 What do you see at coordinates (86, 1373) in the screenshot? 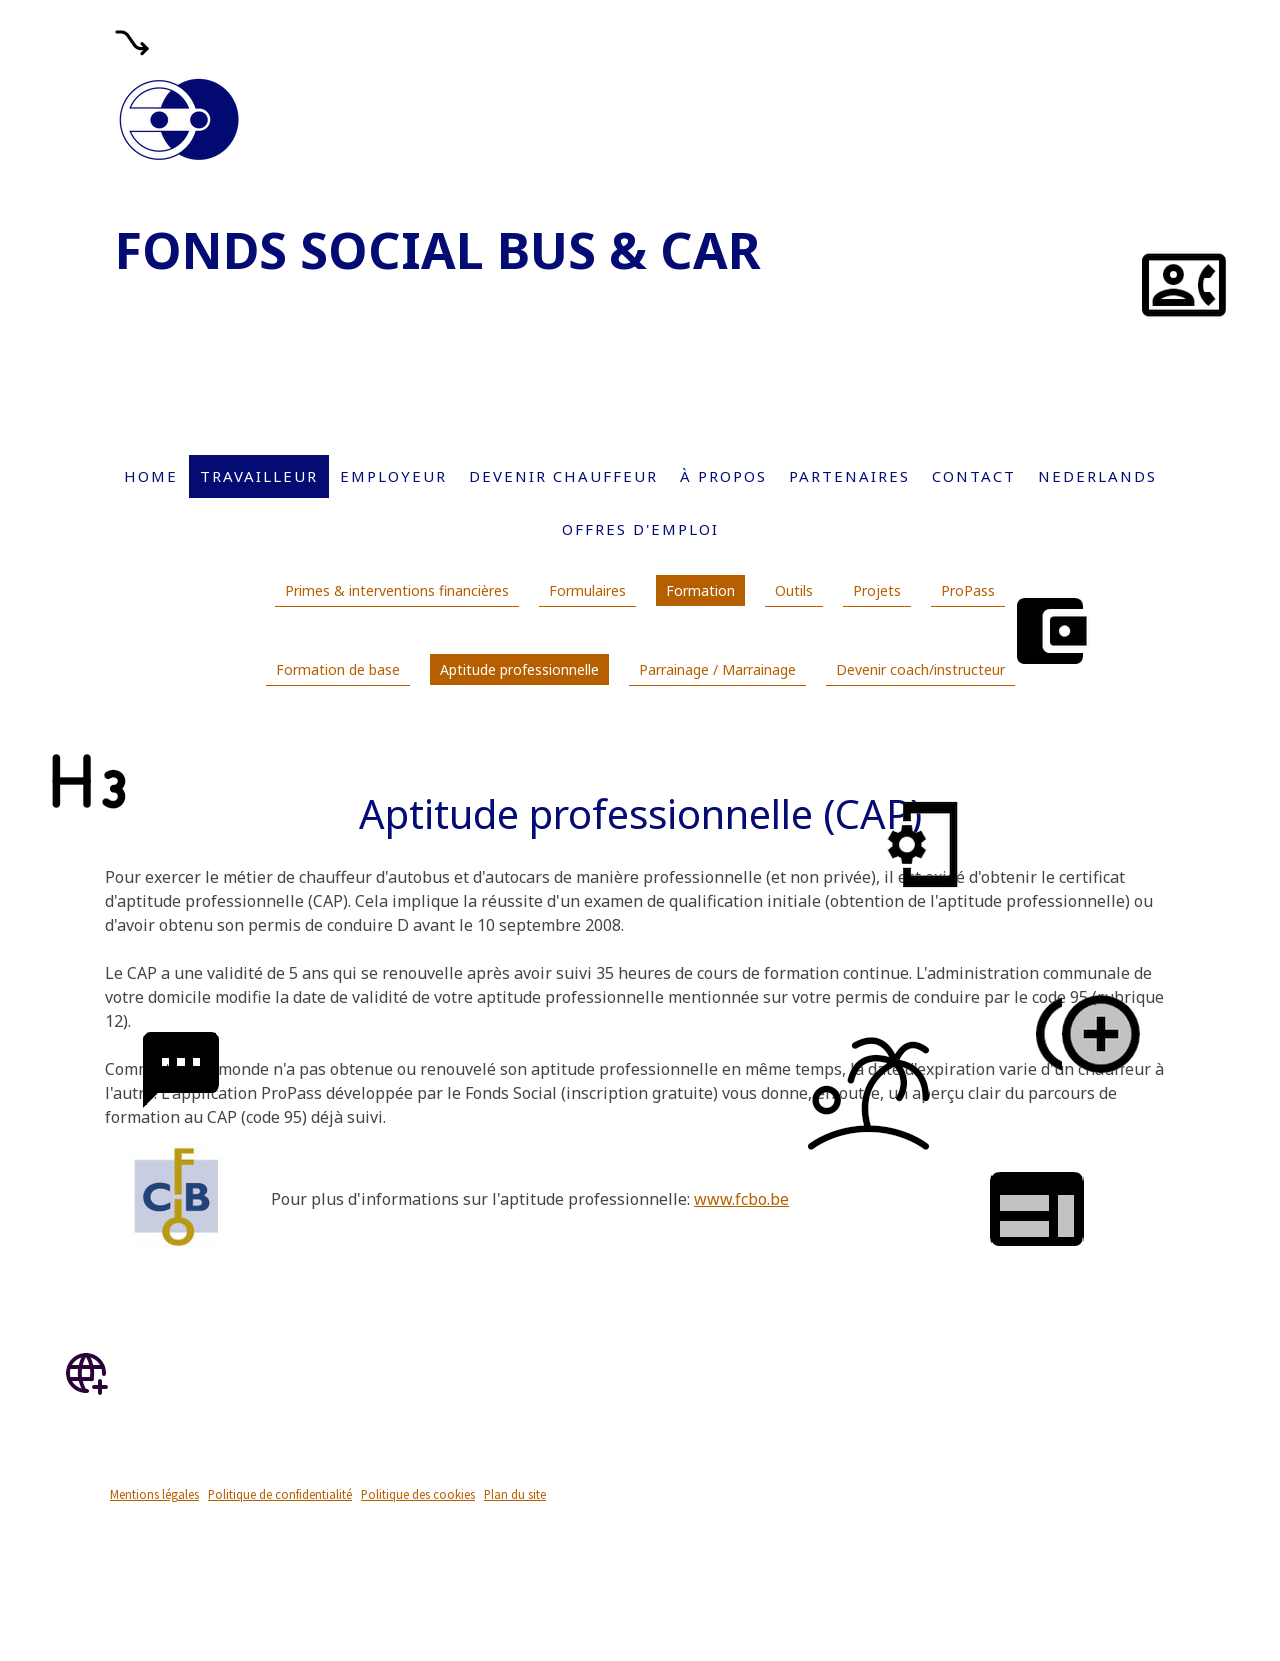
I see `add a new language or region` at bounding box center [86, 1373].